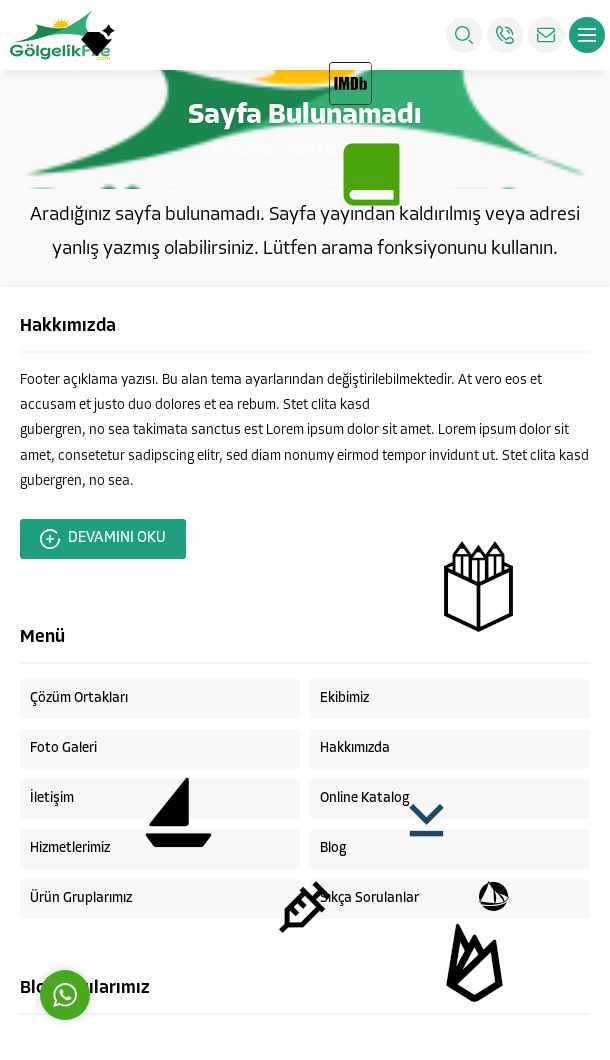  What do you see at coordinates (98, 41) in the screenshot?
I see `indicates premium or pro membership status` at bounding box center [98, 41].